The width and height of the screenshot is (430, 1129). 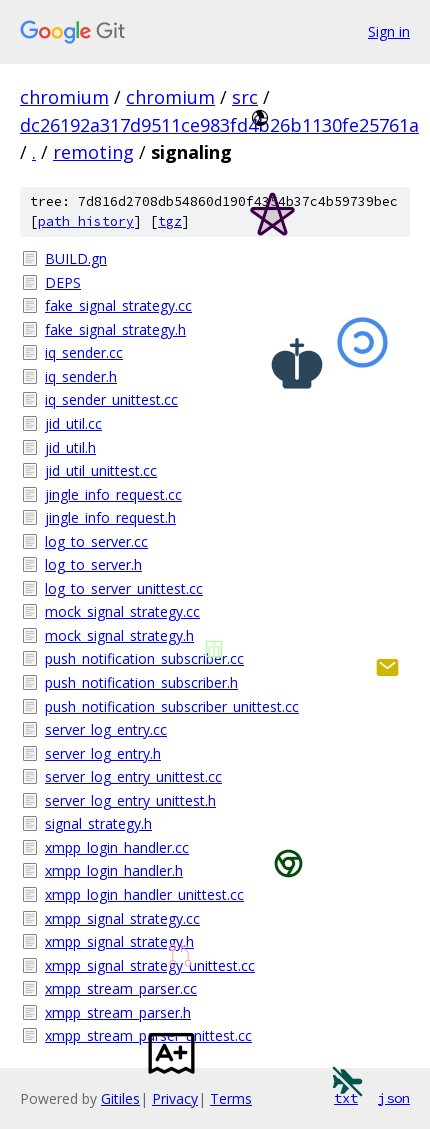 I want to click on open your email inbox, so click(x=387, y=667).